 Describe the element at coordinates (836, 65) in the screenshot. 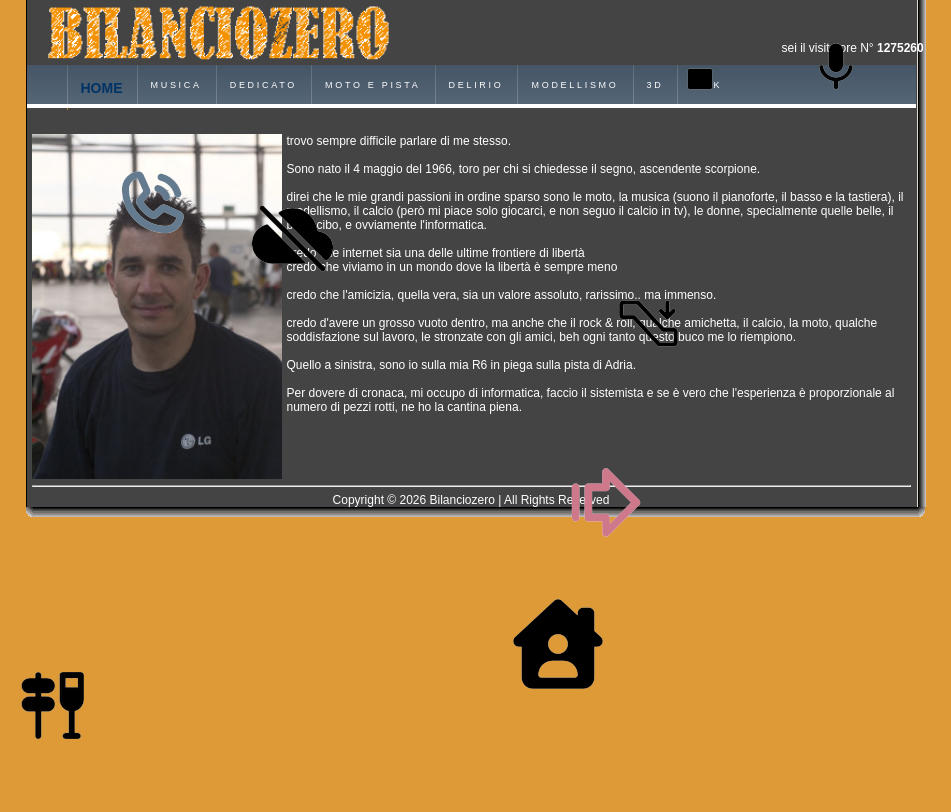

I see `tap to use voice input` at that location.